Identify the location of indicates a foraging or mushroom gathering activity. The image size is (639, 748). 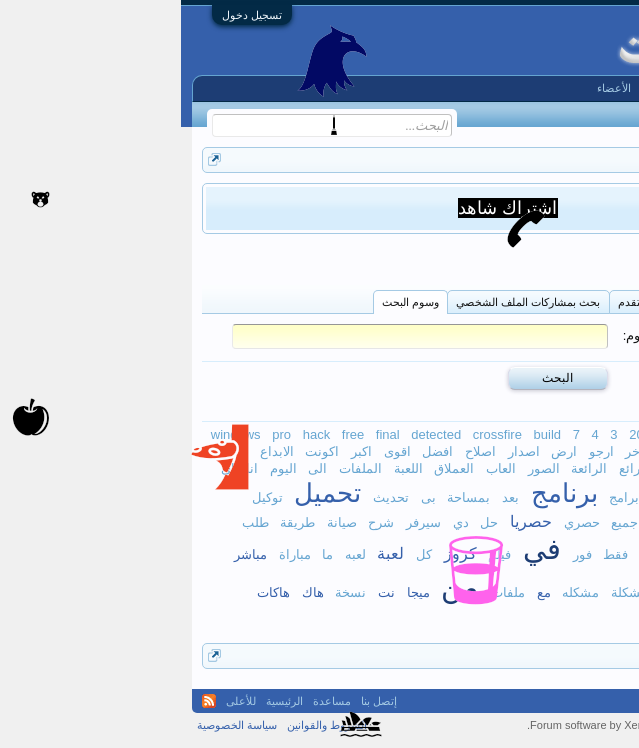
(216, 457).